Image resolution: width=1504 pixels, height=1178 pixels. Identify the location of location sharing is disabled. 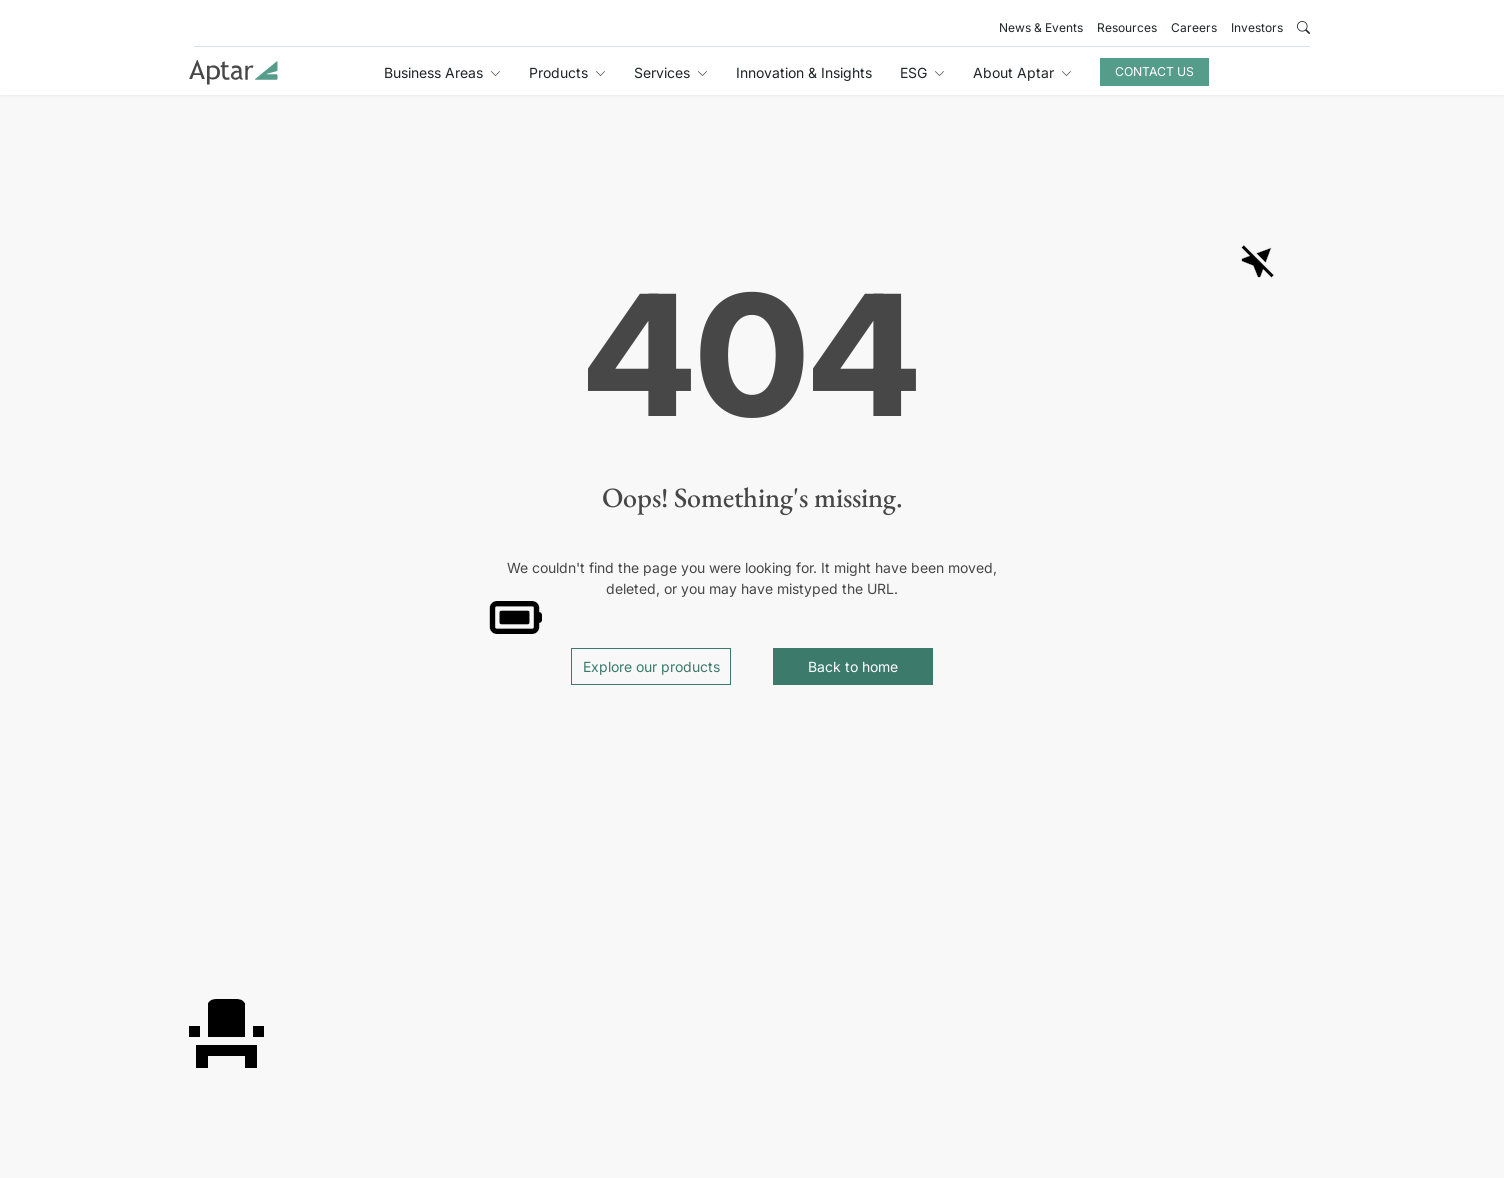
(1256, 262).